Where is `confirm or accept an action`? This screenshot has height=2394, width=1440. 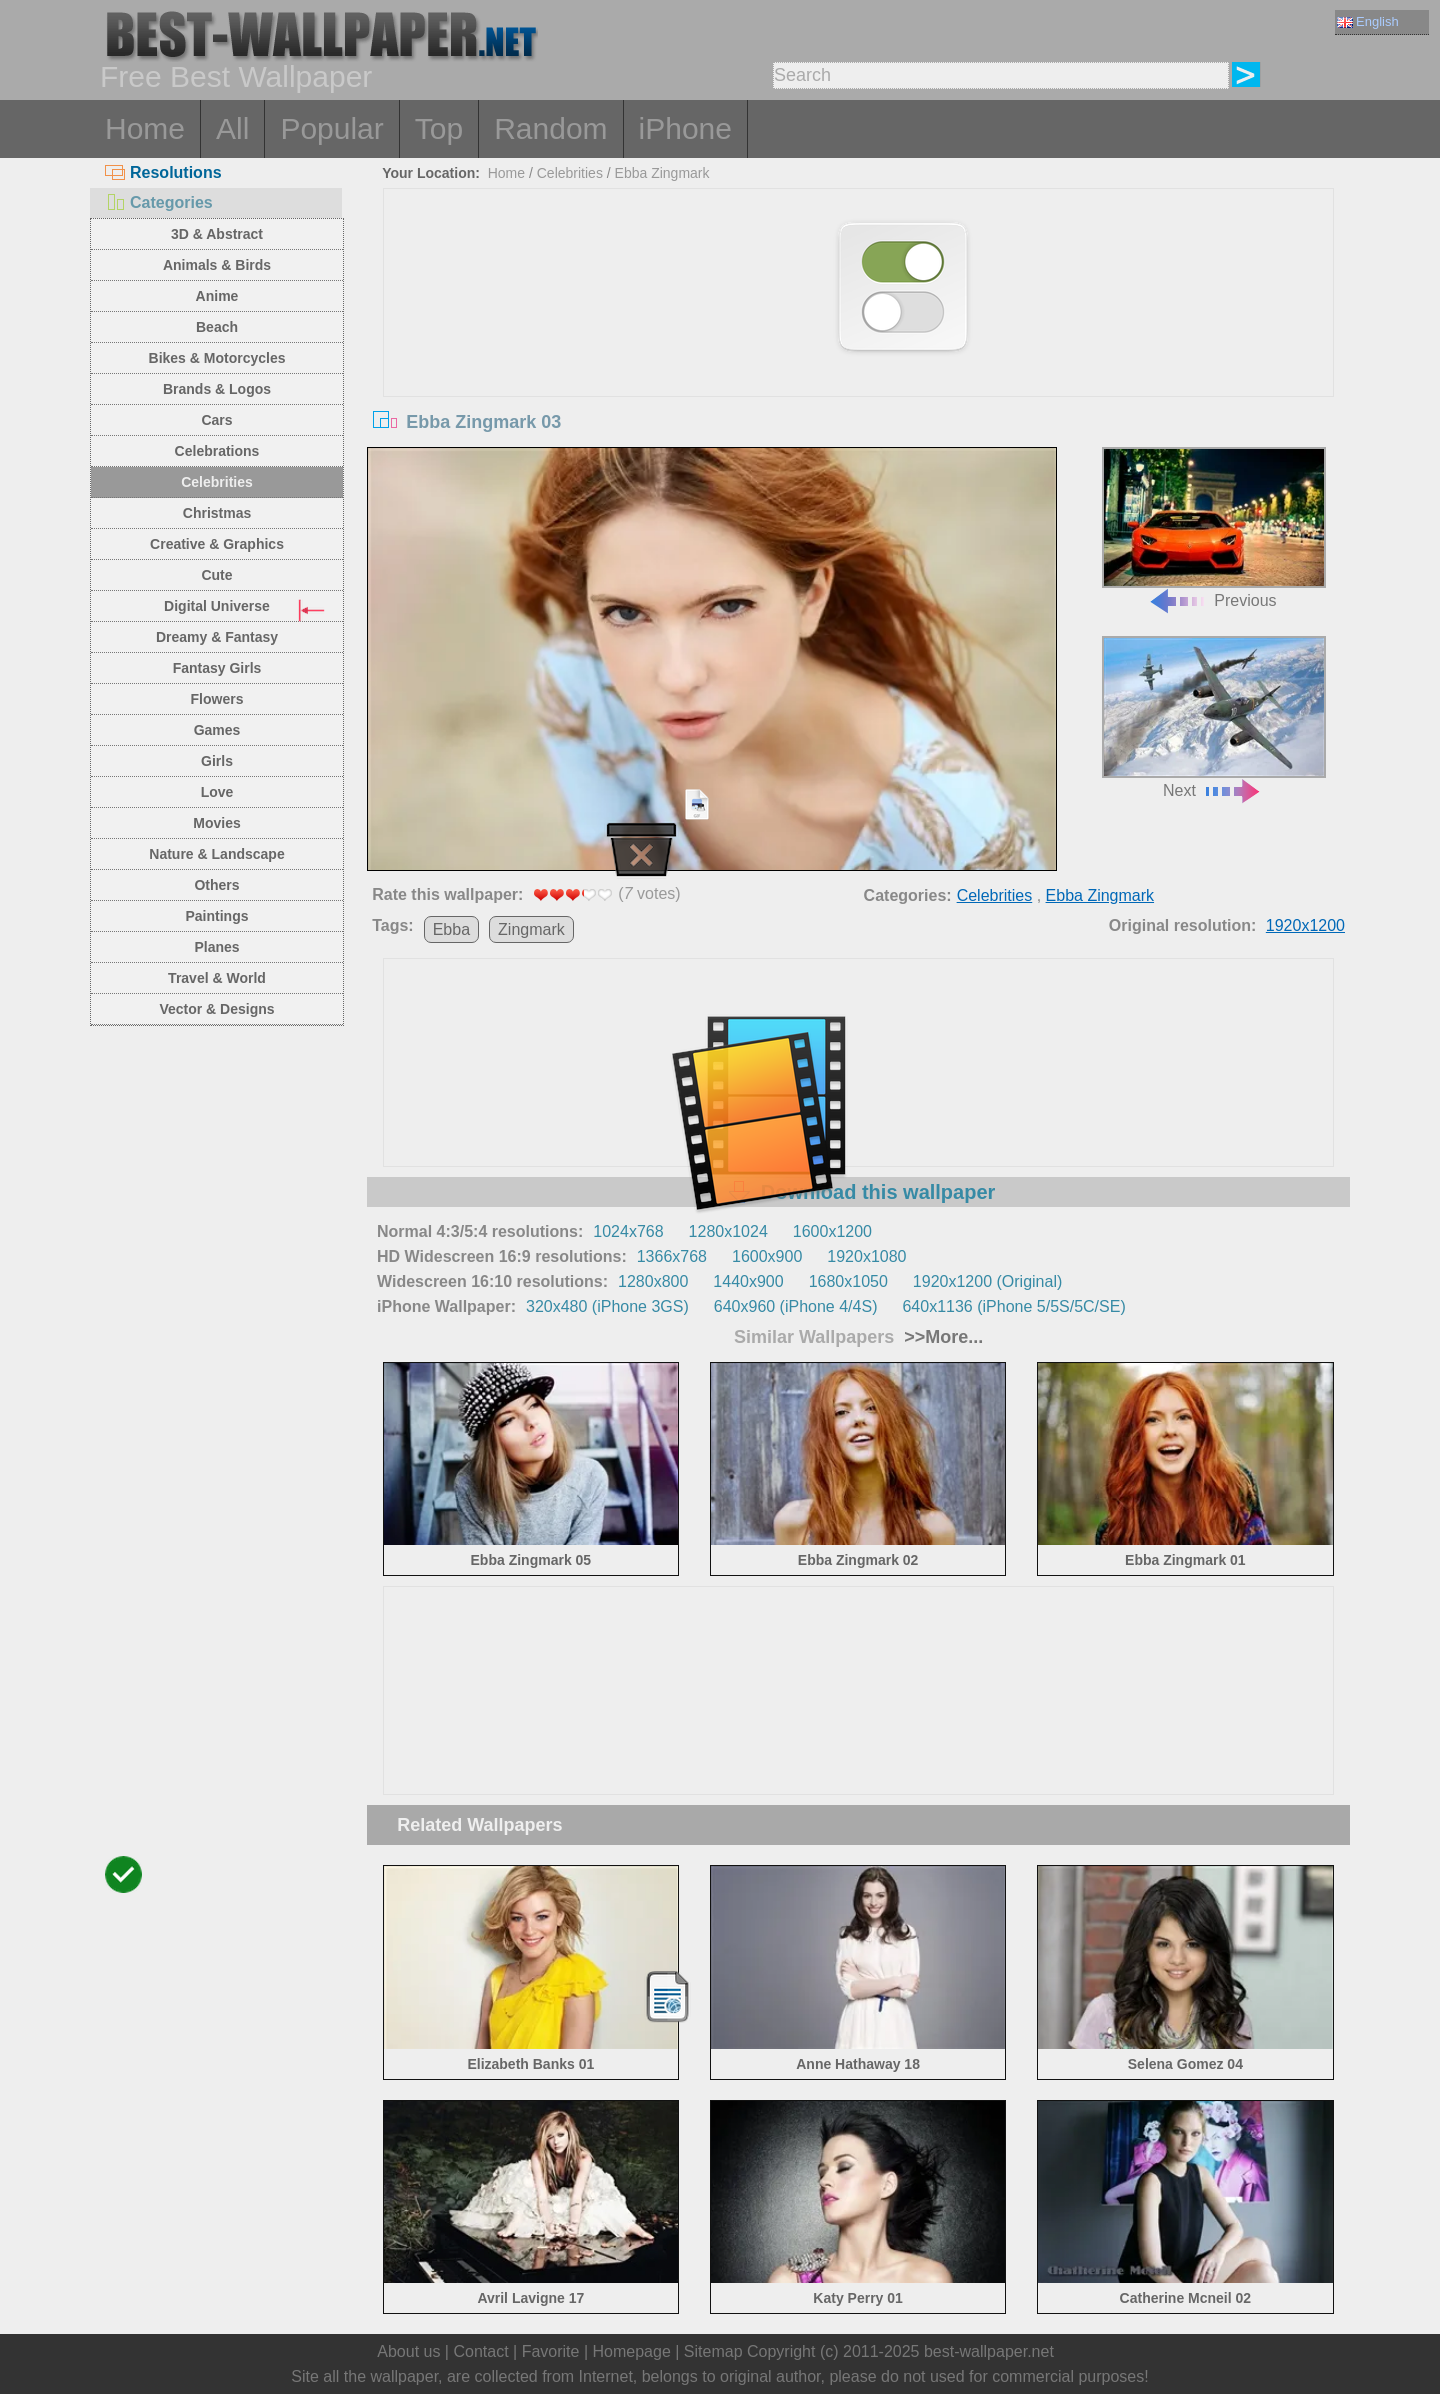 confirm or accept an action is located at coordinates (123, 1874).